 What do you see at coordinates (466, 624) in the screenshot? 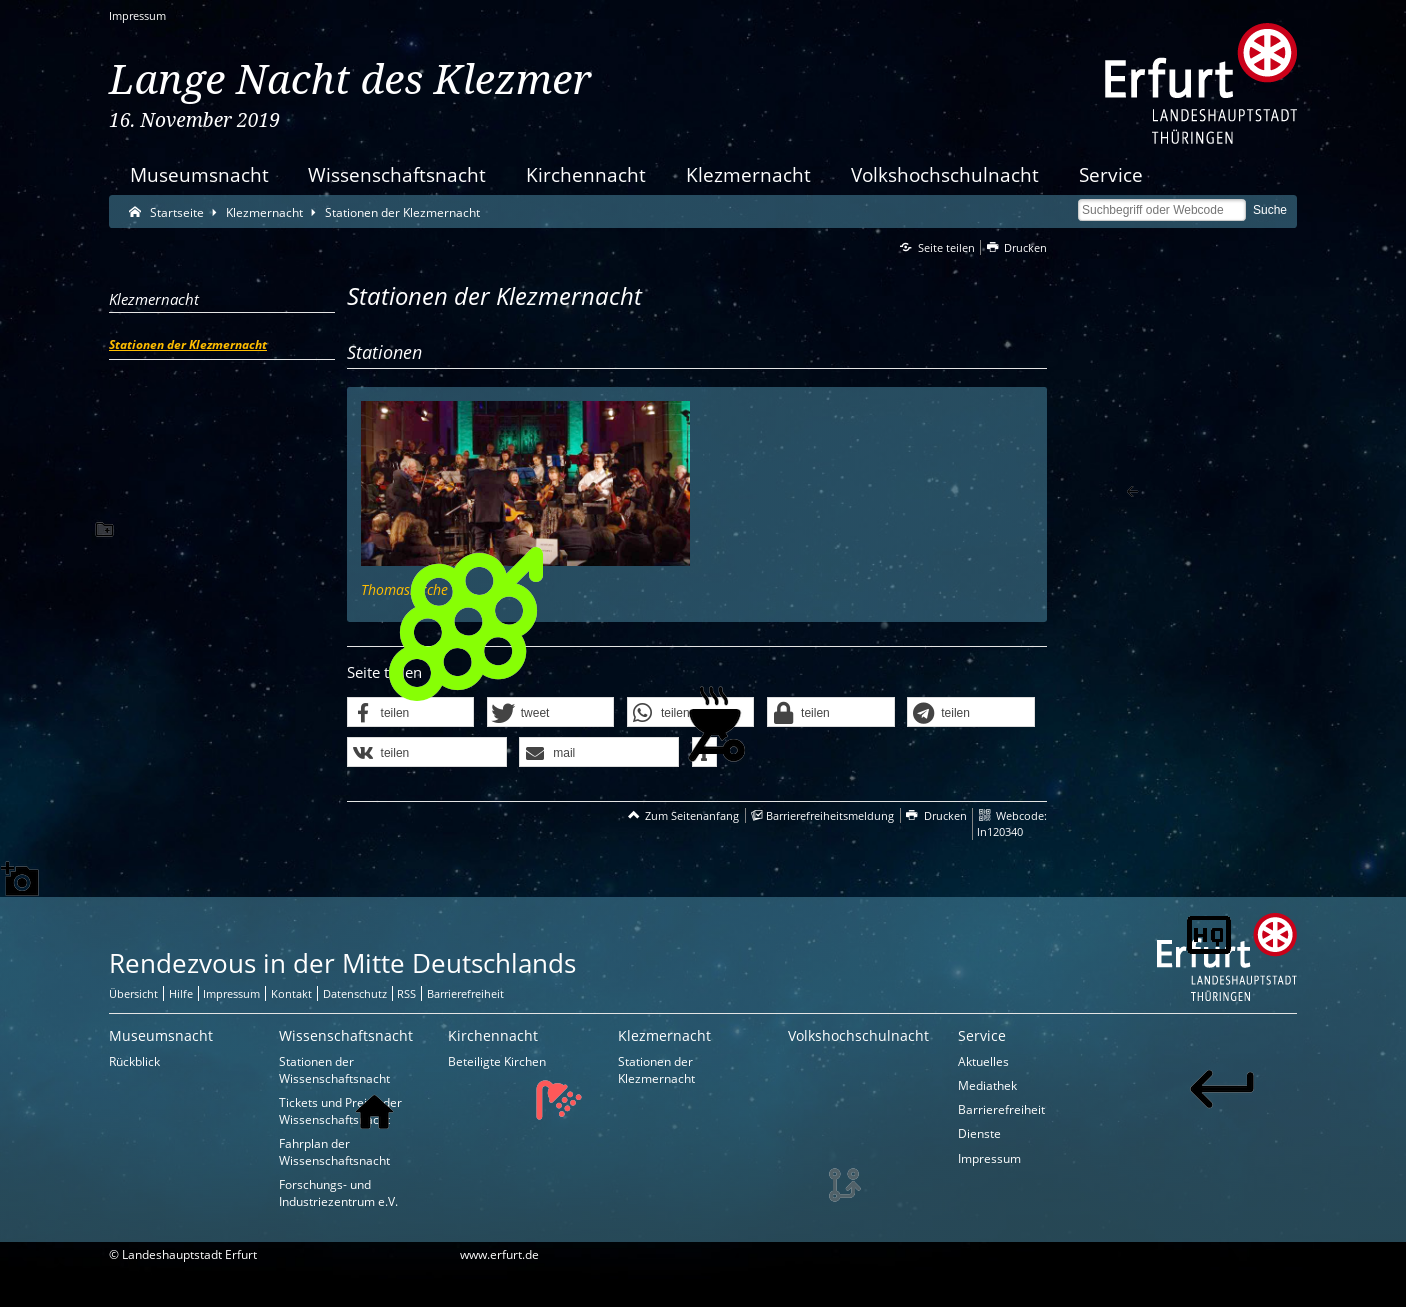
I see `indicates grape or wine-related content` at bounding box center [466, 624].